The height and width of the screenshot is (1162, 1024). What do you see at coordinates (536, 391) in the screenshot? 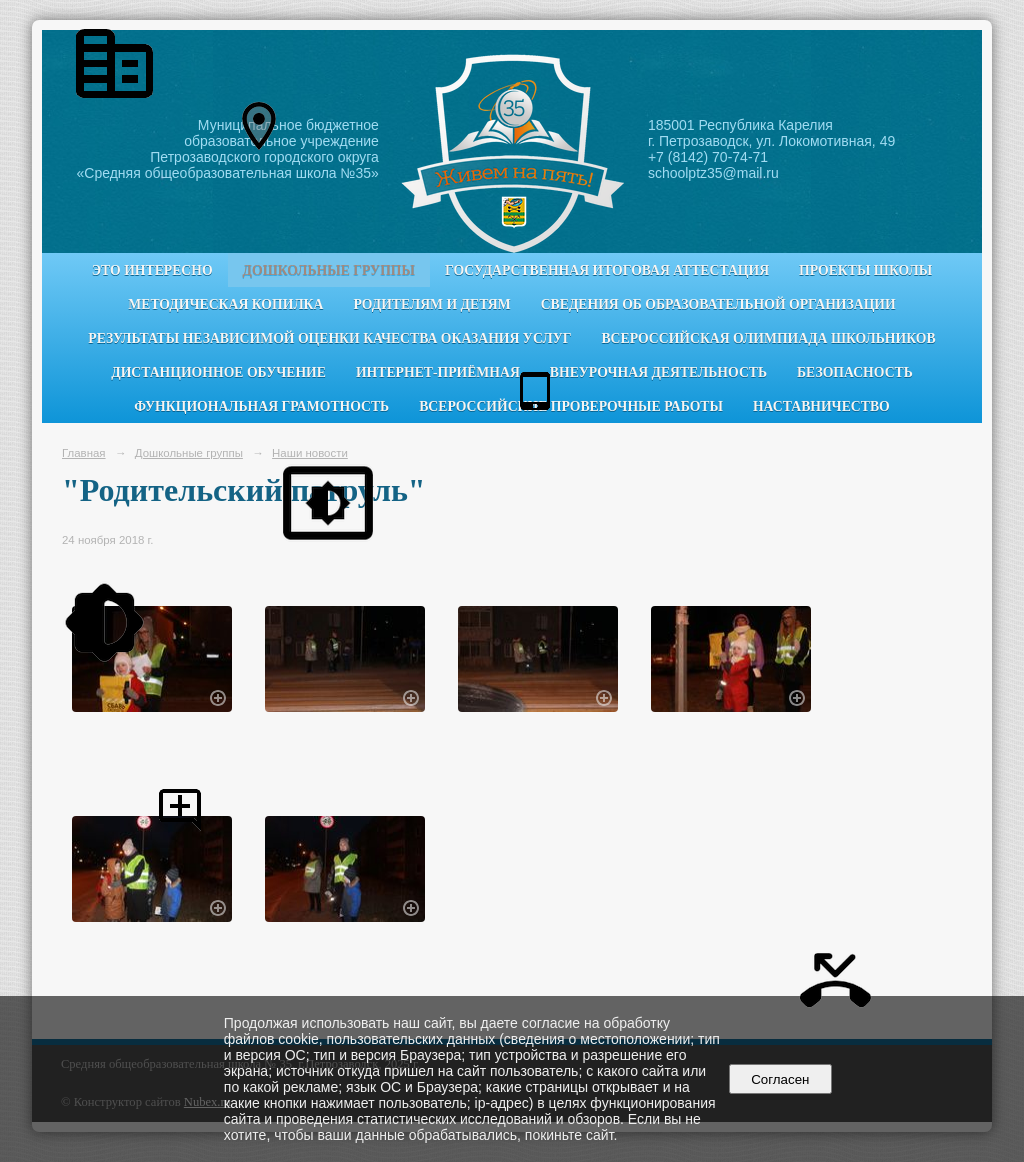
I see `switch to tablet view or mode` at bounding box center [536, 391].